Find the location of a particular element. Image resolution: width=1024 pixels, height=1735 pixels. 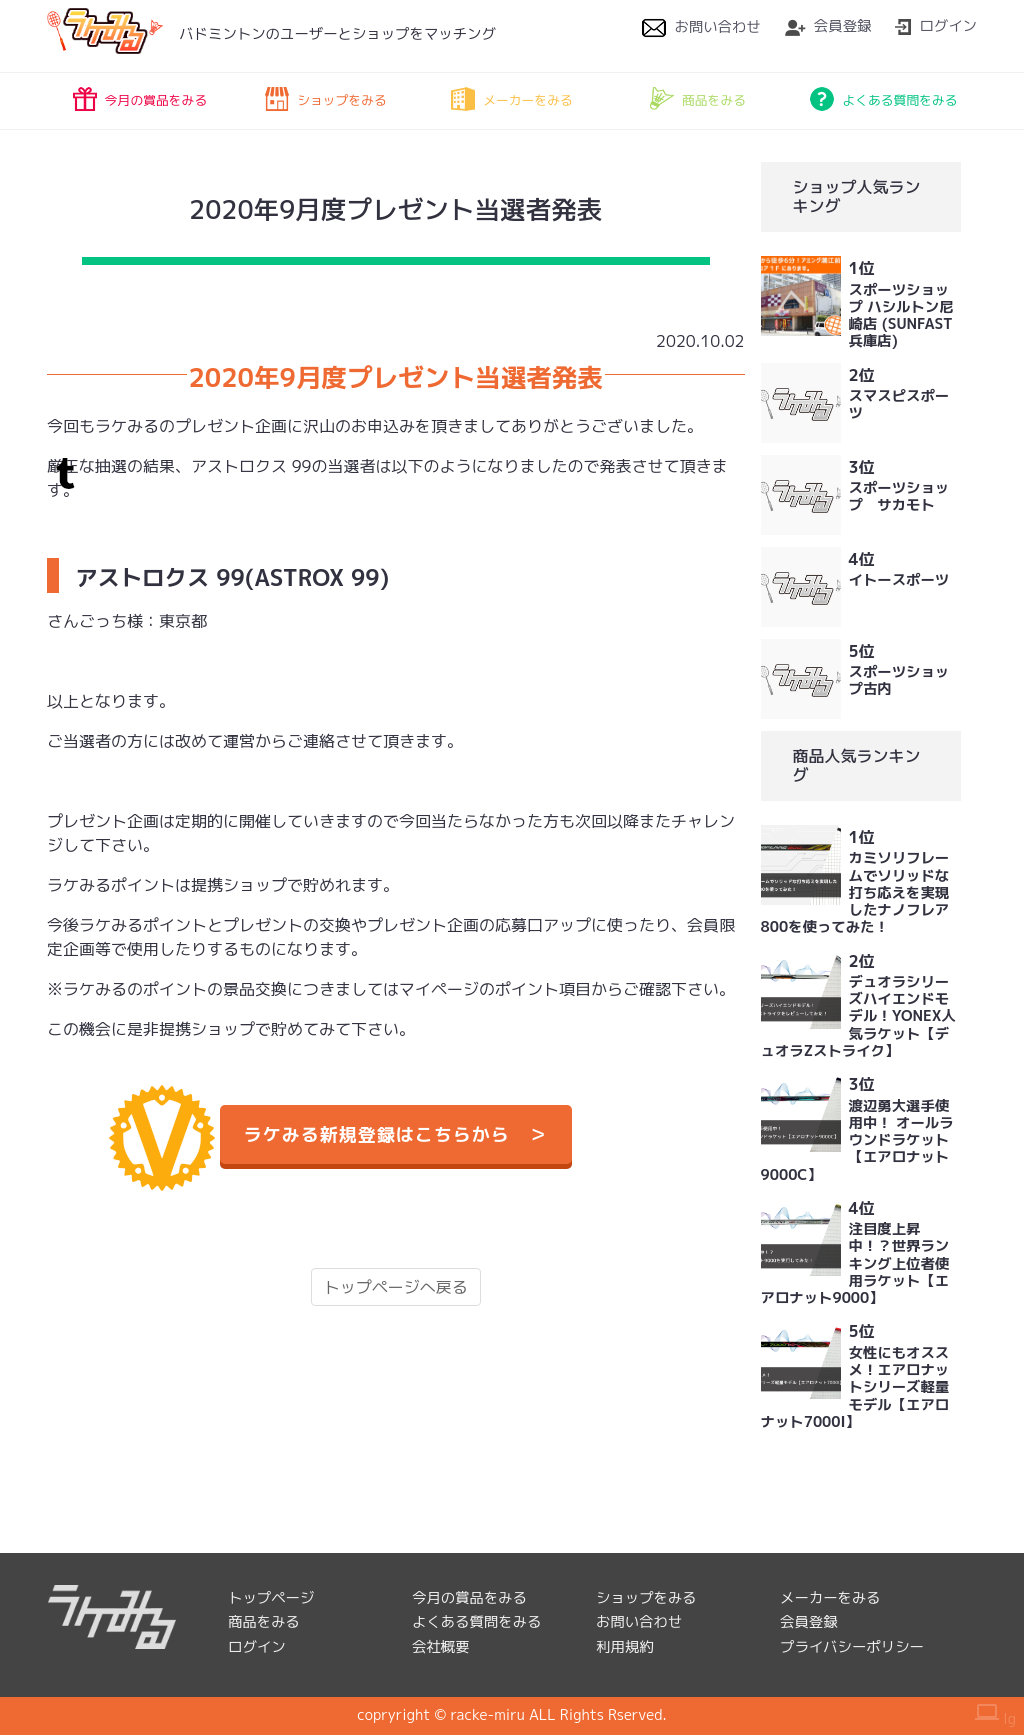

open vaultwarden password manager is located at coordinates (162, 1138).